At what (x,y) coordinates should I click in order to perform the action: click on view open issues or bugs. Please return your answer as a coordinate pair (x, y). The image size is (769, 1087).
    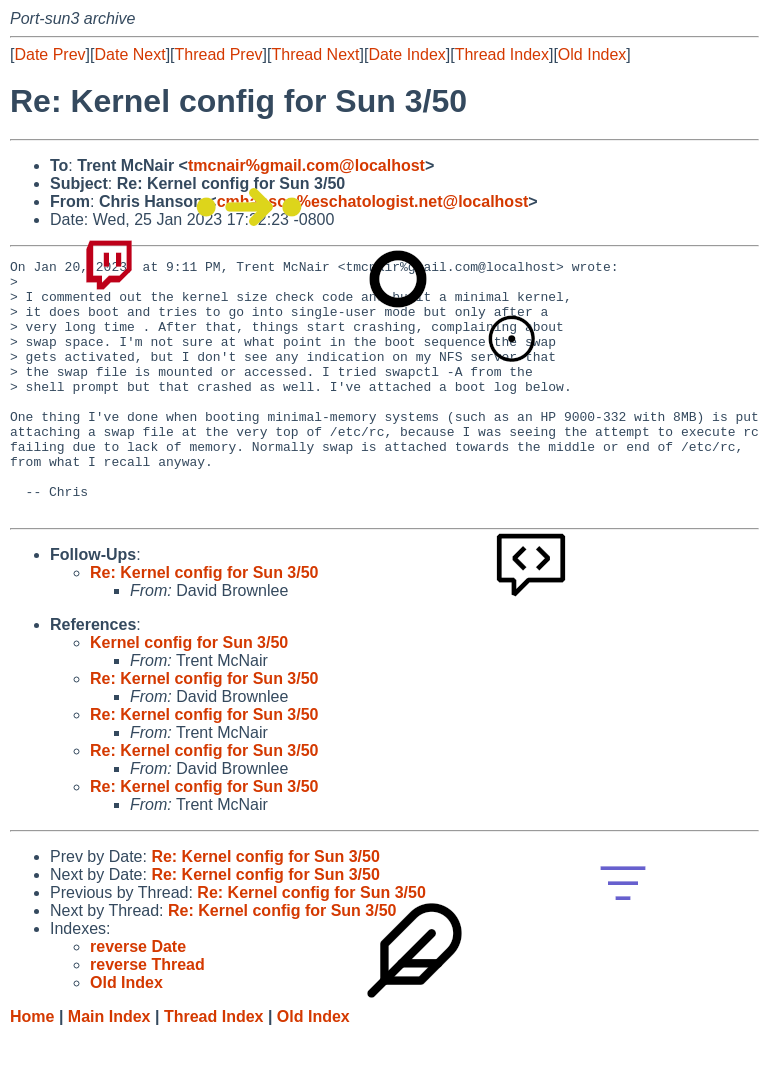
    Looking at the image, I should click on (513, 340).